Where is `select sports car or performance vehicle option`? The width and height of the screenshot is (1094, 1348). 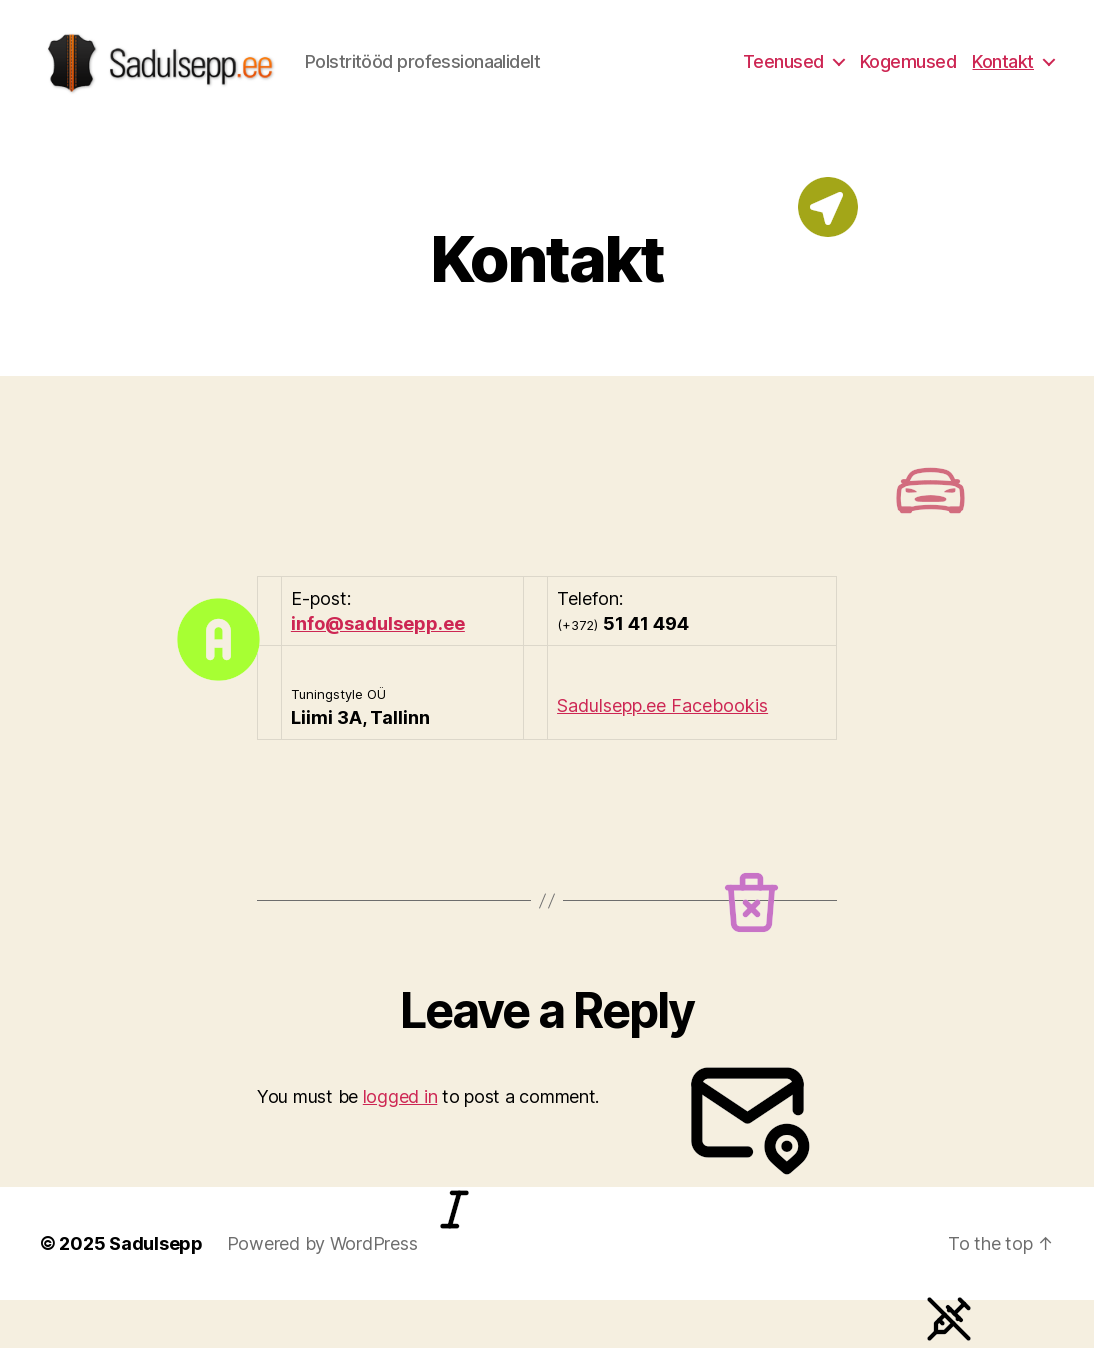 select sports car or performance vehicle option is located at coordinates (930, 490).